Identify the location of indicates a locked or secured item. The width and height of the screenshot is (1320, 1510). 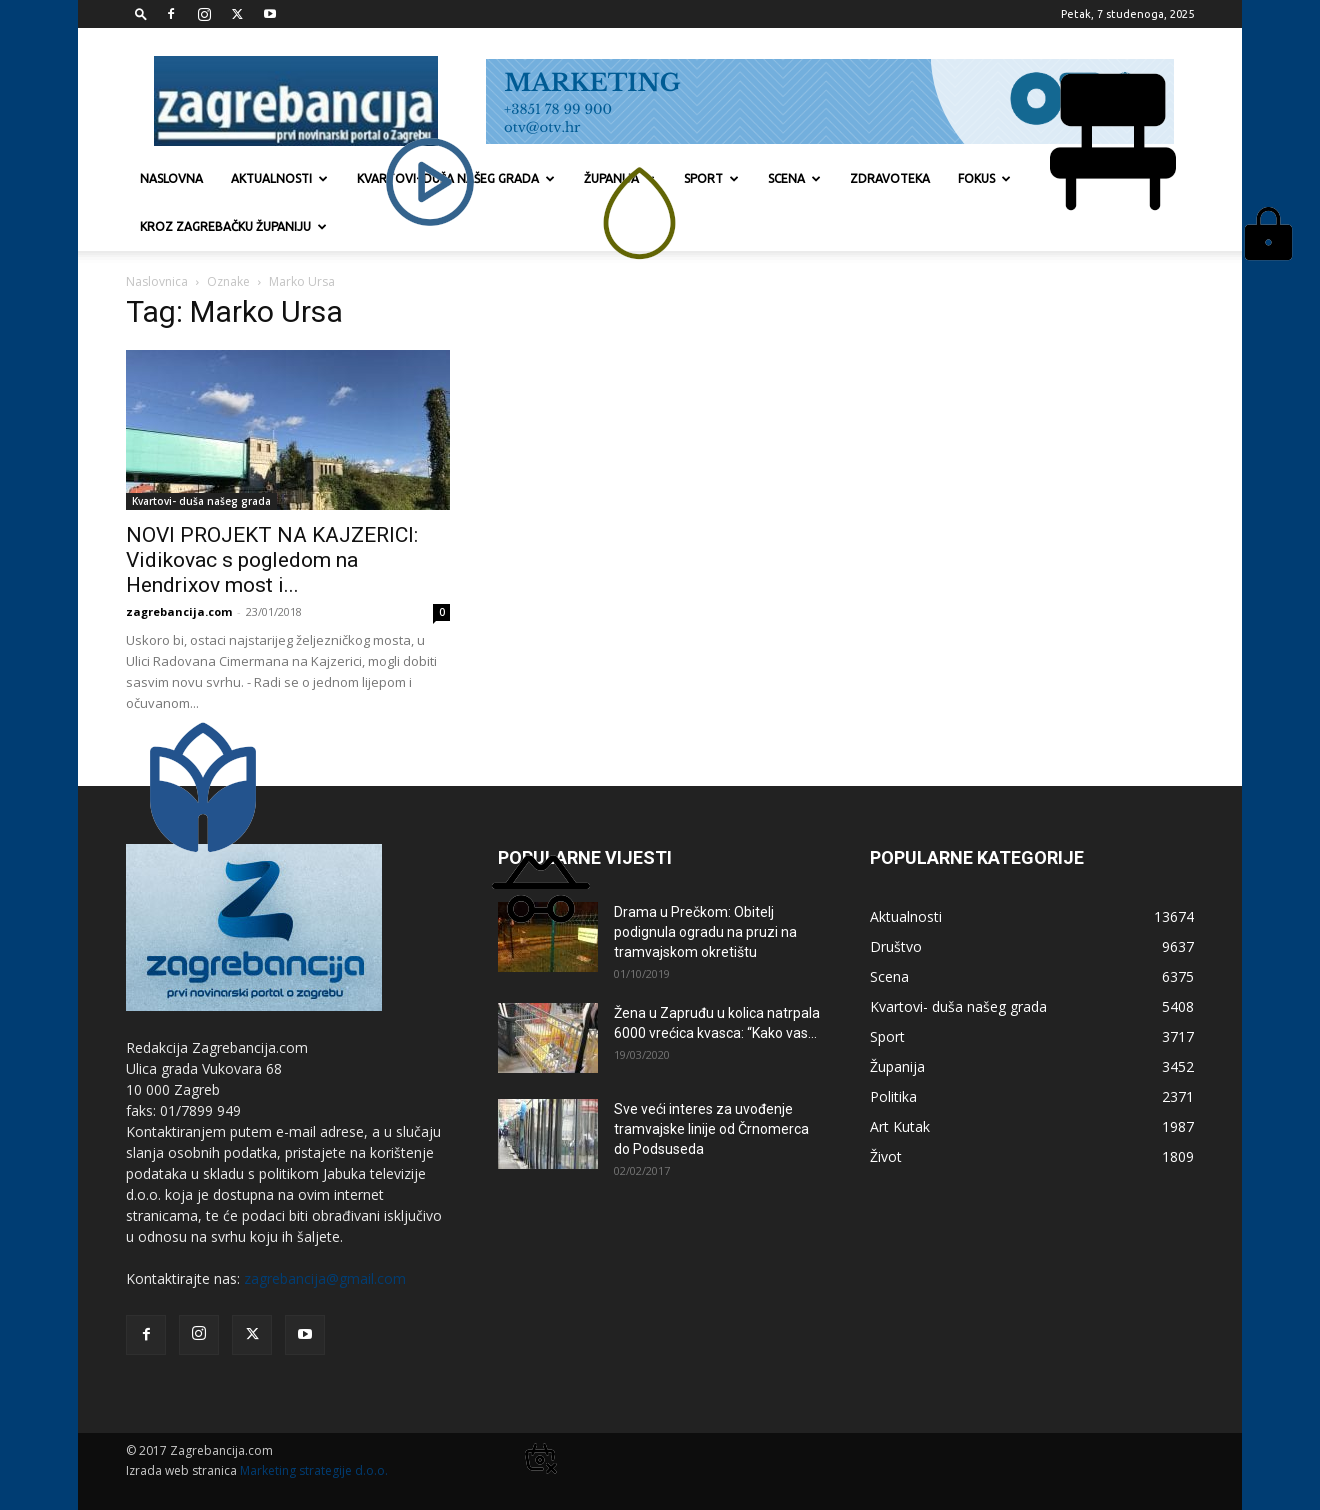
(1268, 236).